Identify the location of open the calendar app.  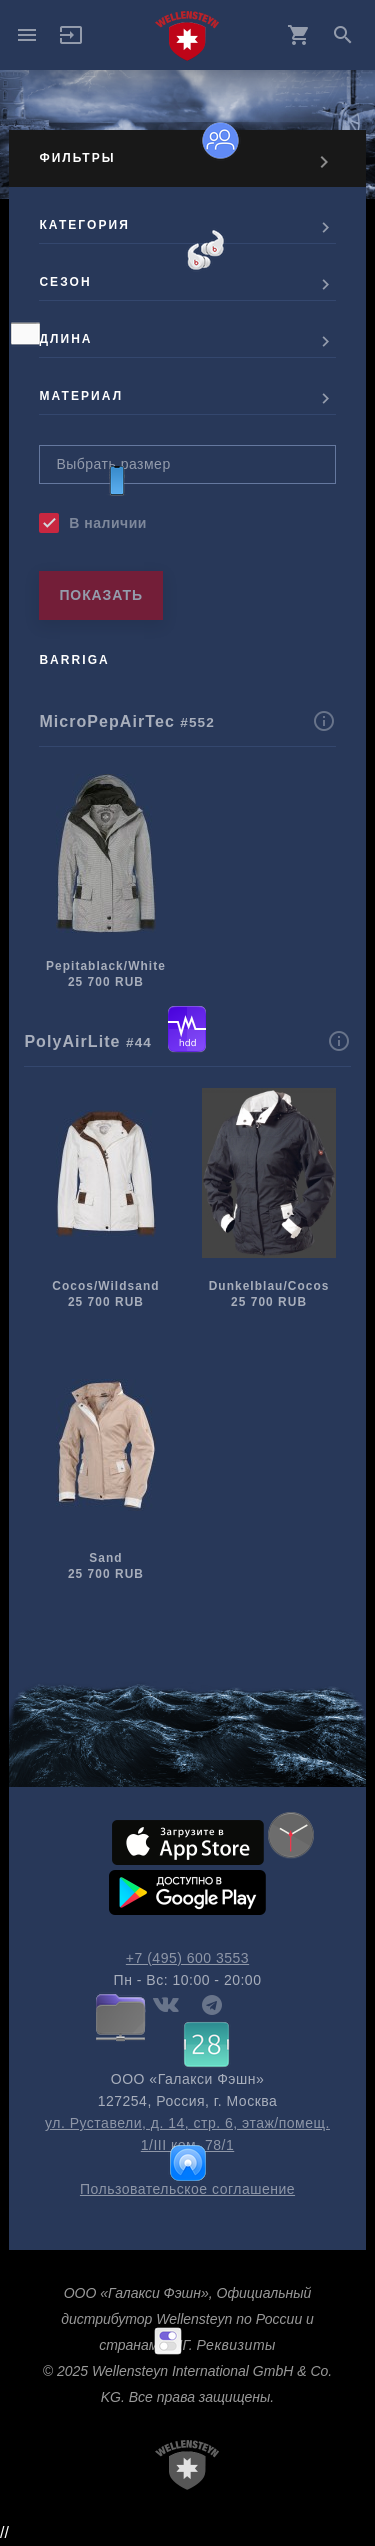
(206, 2044).